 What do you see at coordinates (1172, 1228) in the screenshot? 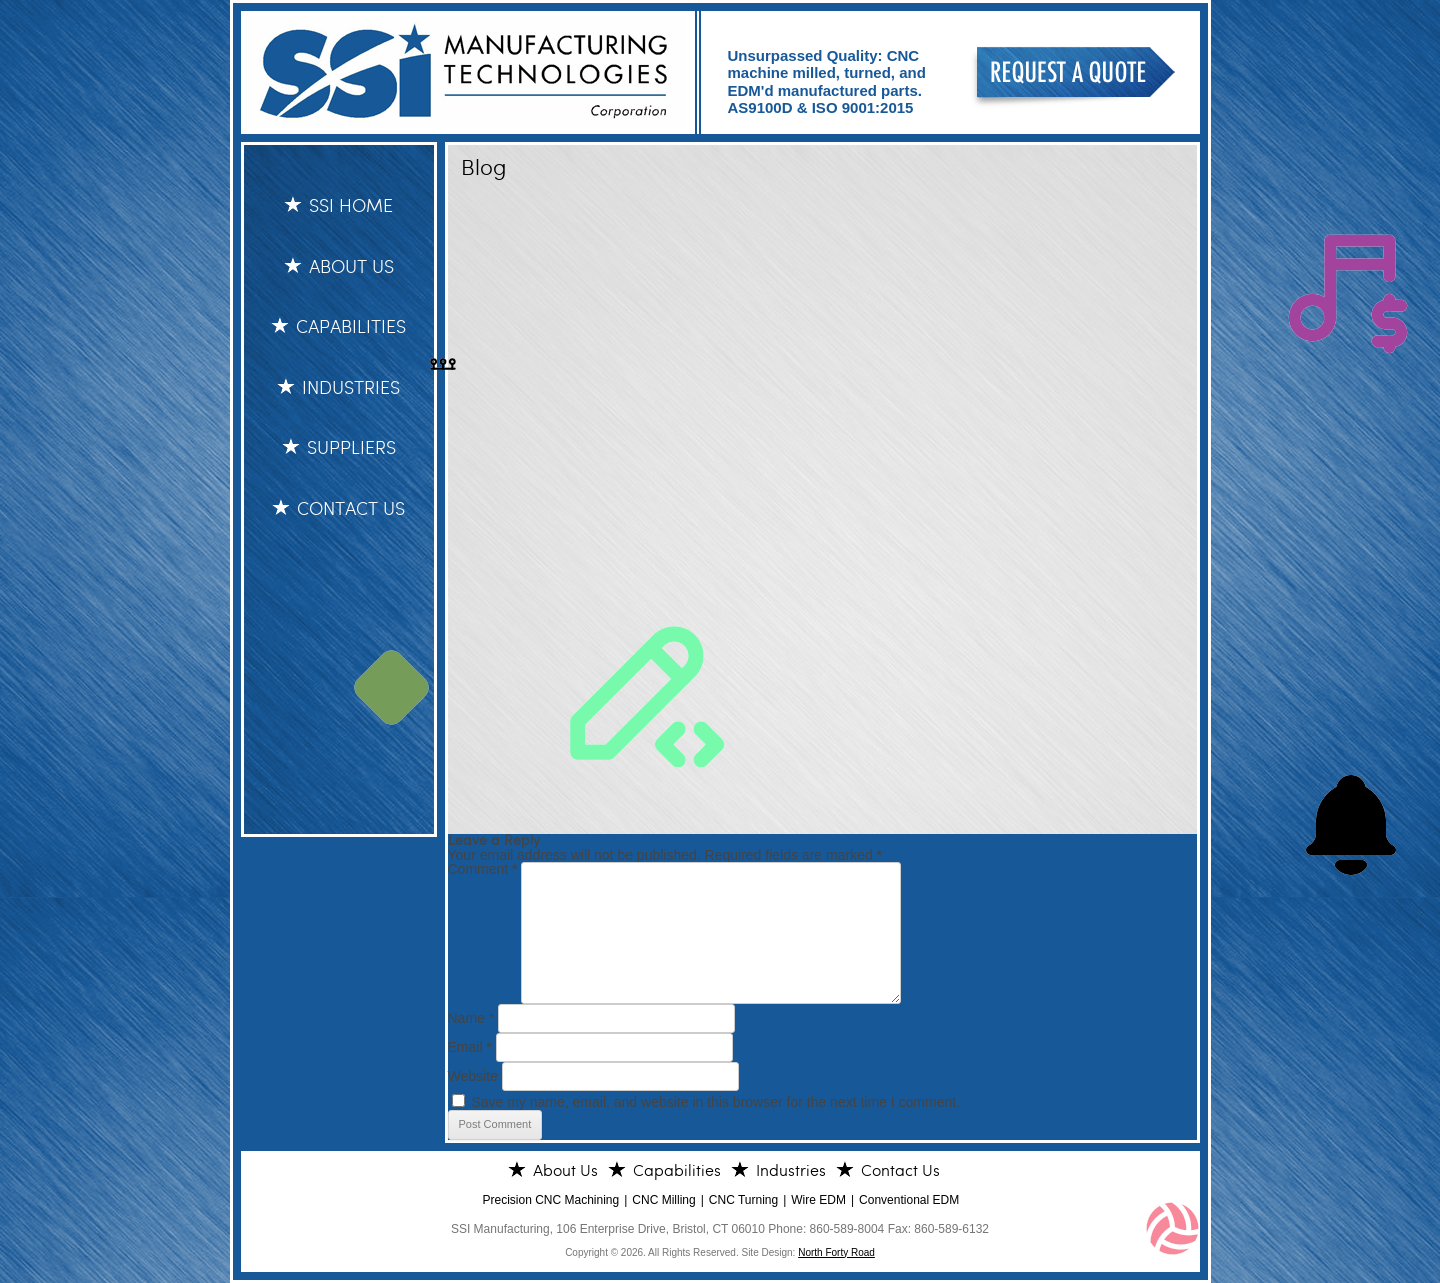
I see `volleyball sports category or activity` at bounding box center [1172, 1228].